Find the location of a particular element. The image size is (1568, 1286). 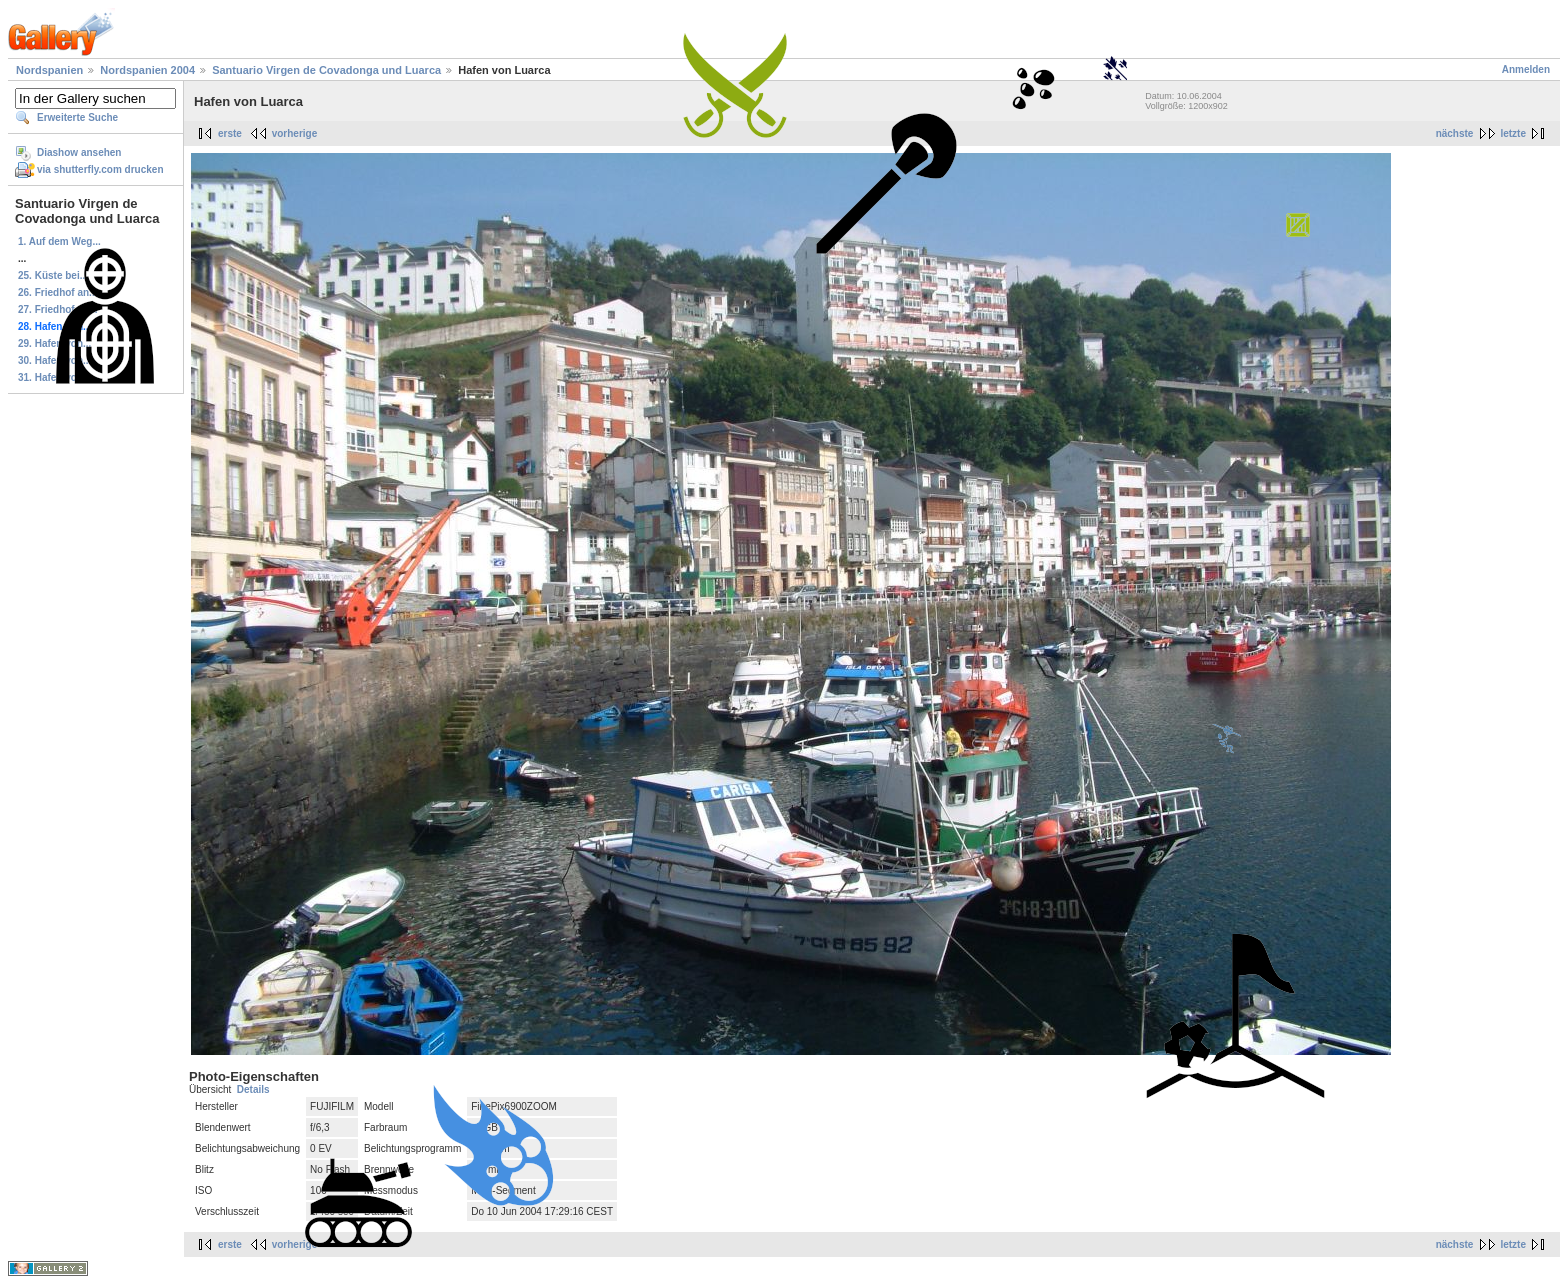

dental examination tool icon is located at coordinates (887, 183).